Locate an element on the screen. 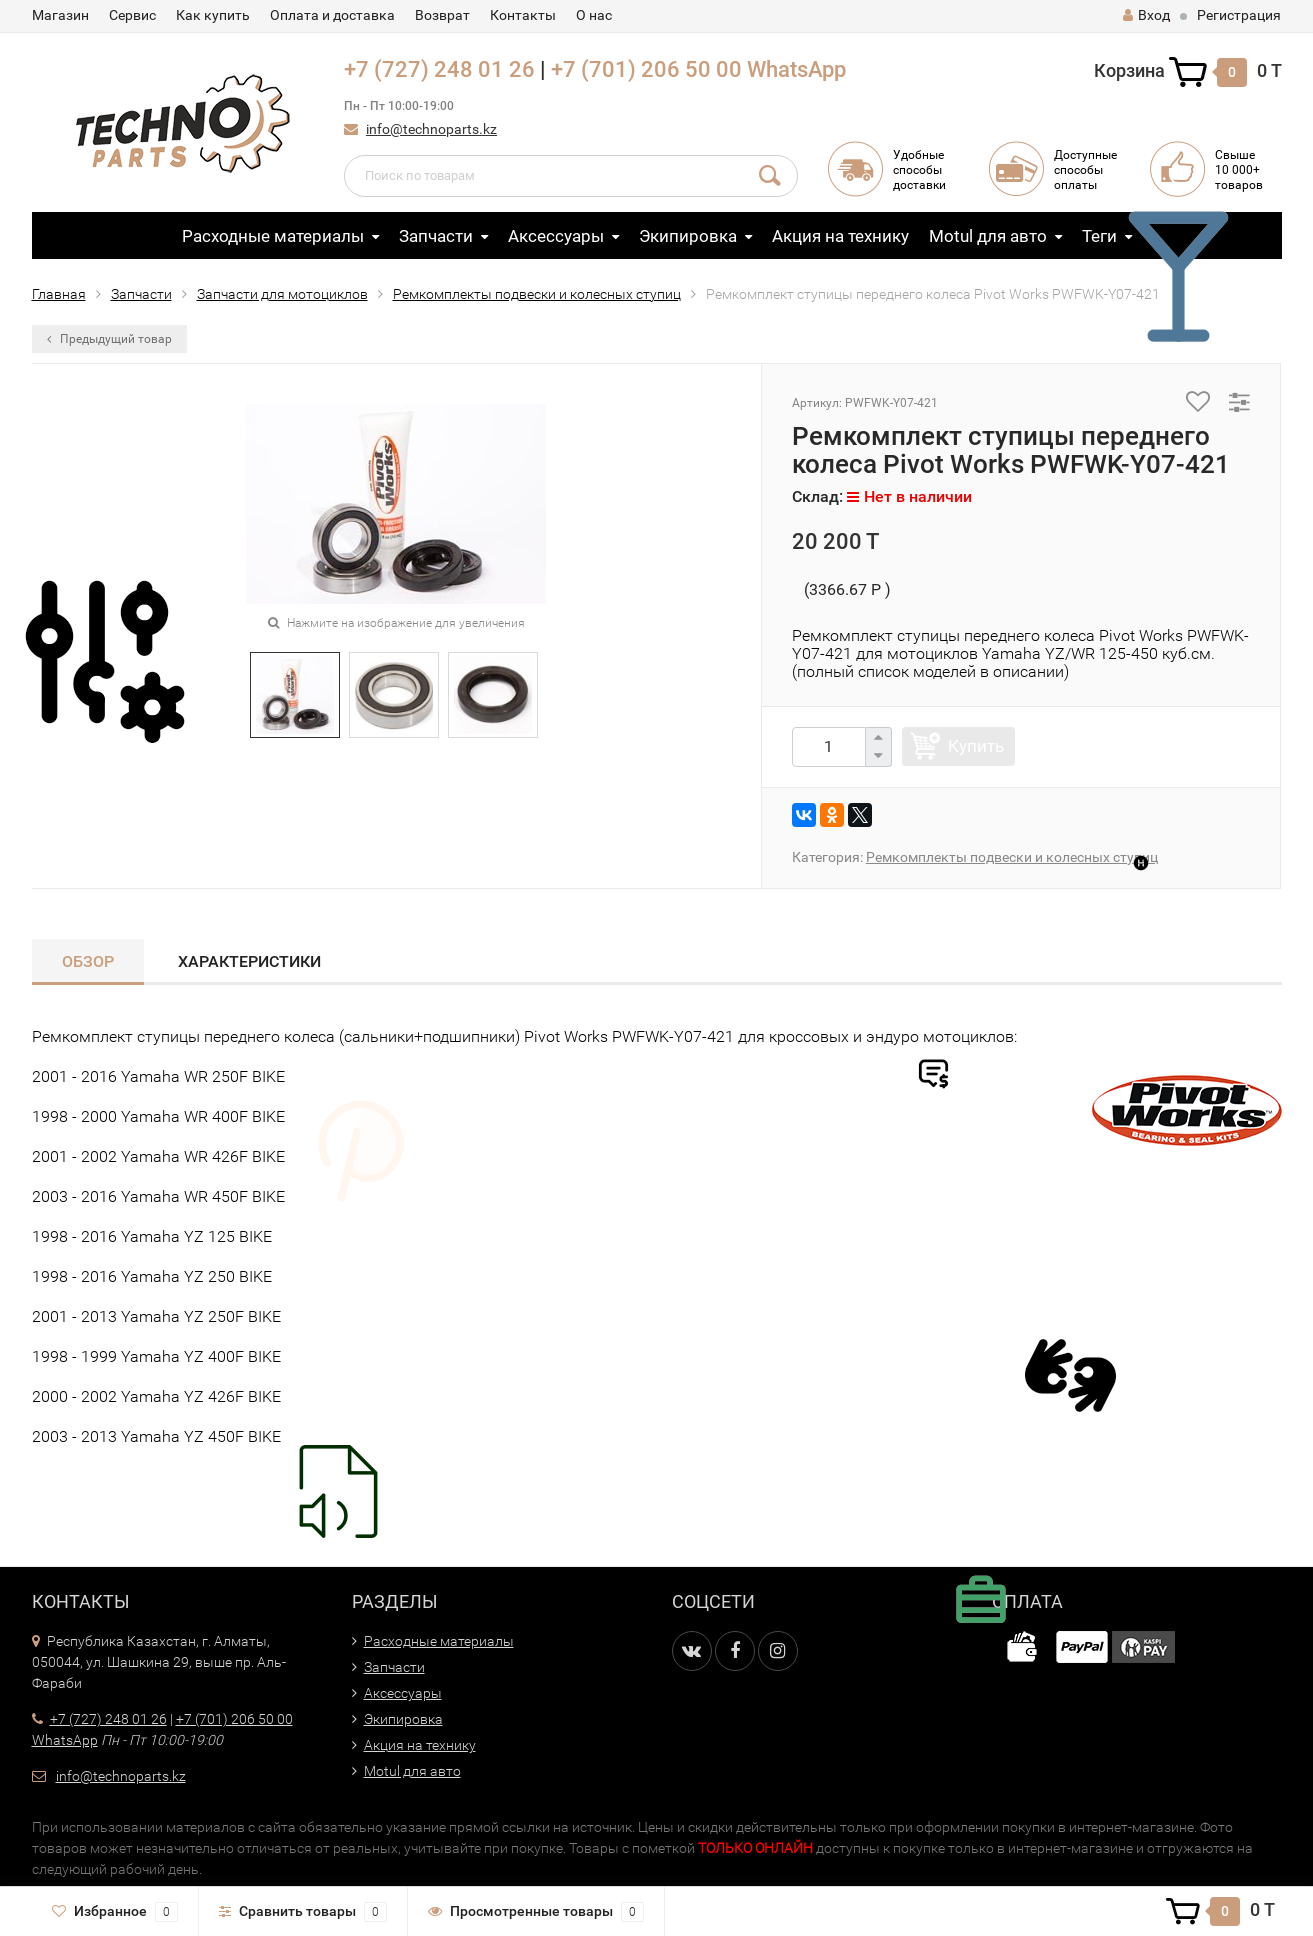  view payment-related messages is located at coordinates (933, 1072).